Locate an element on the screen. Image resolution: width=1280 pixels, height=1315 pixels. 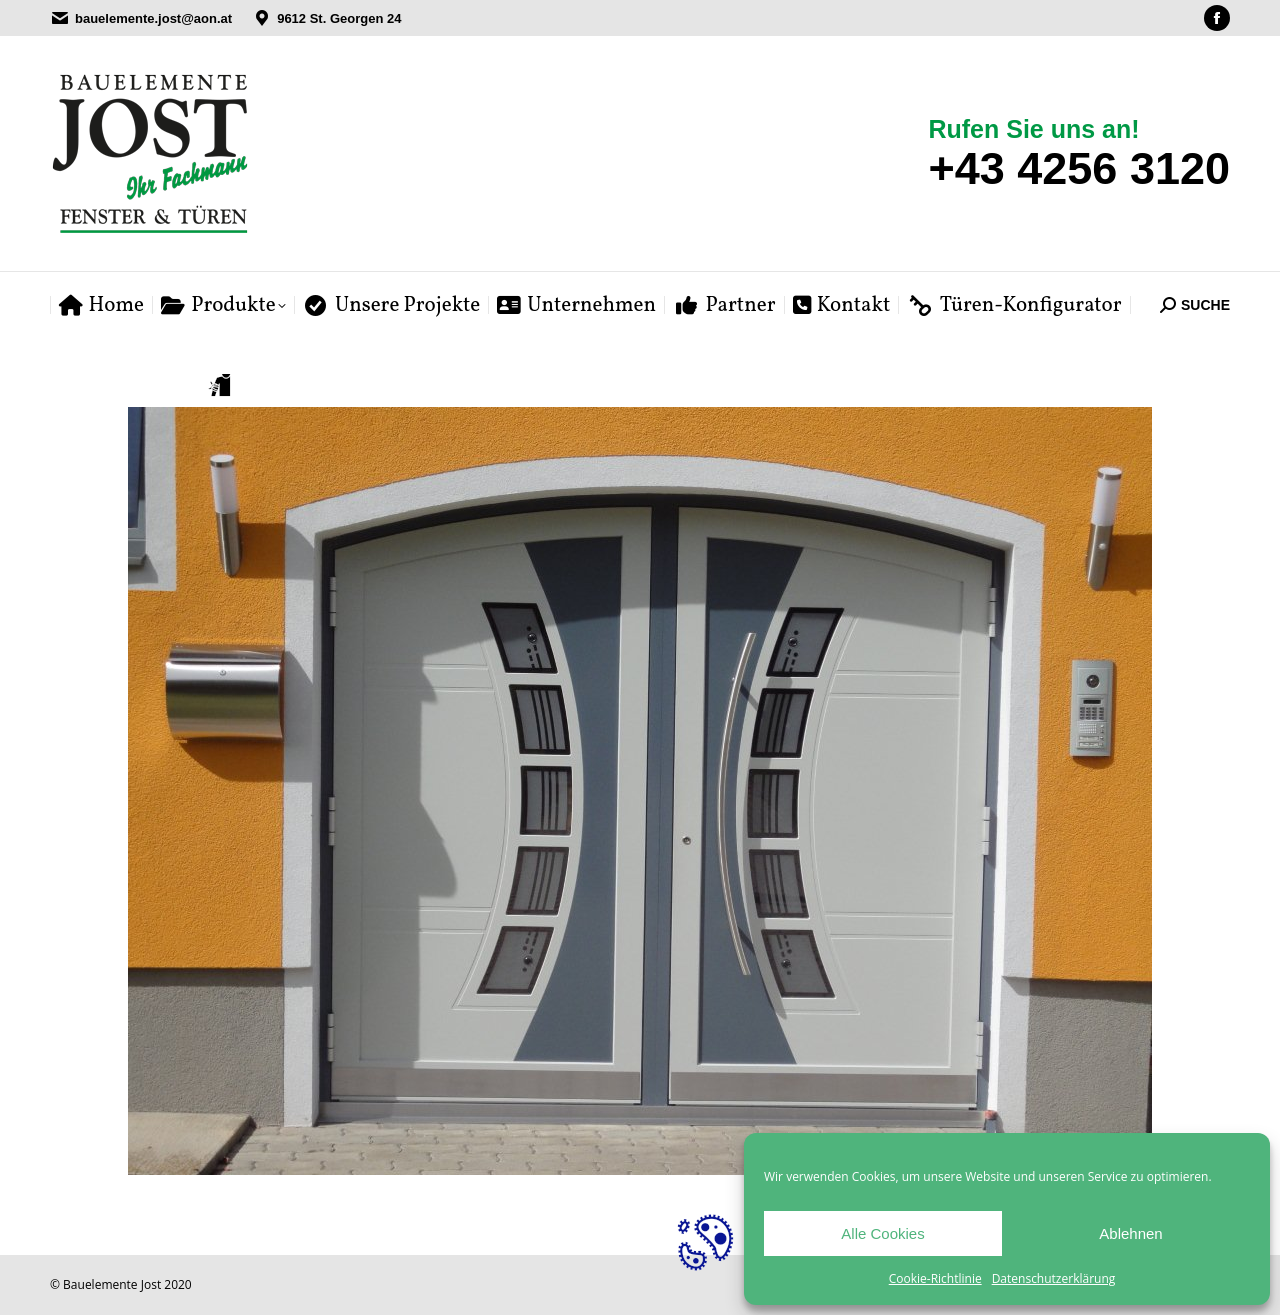
report an injury or health issue is located at coordinates (219, 385).